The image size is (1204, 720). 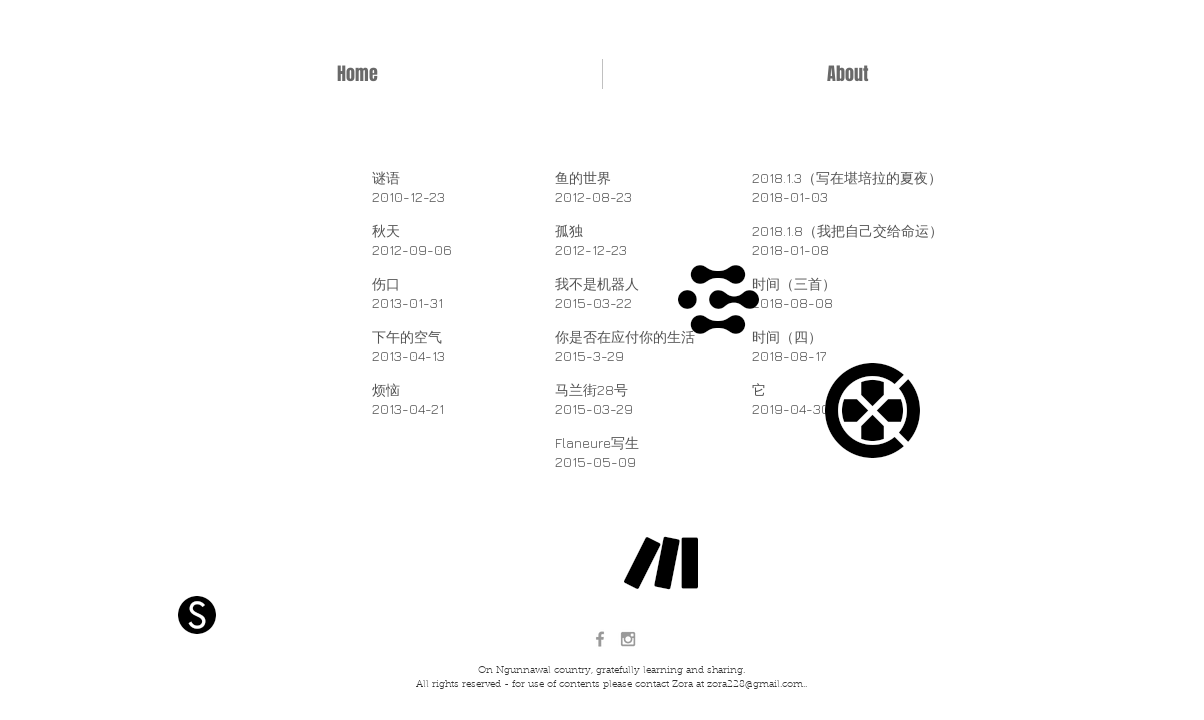 I want to click on visit opencritic website for game reviews, so click(x=872, y=410).